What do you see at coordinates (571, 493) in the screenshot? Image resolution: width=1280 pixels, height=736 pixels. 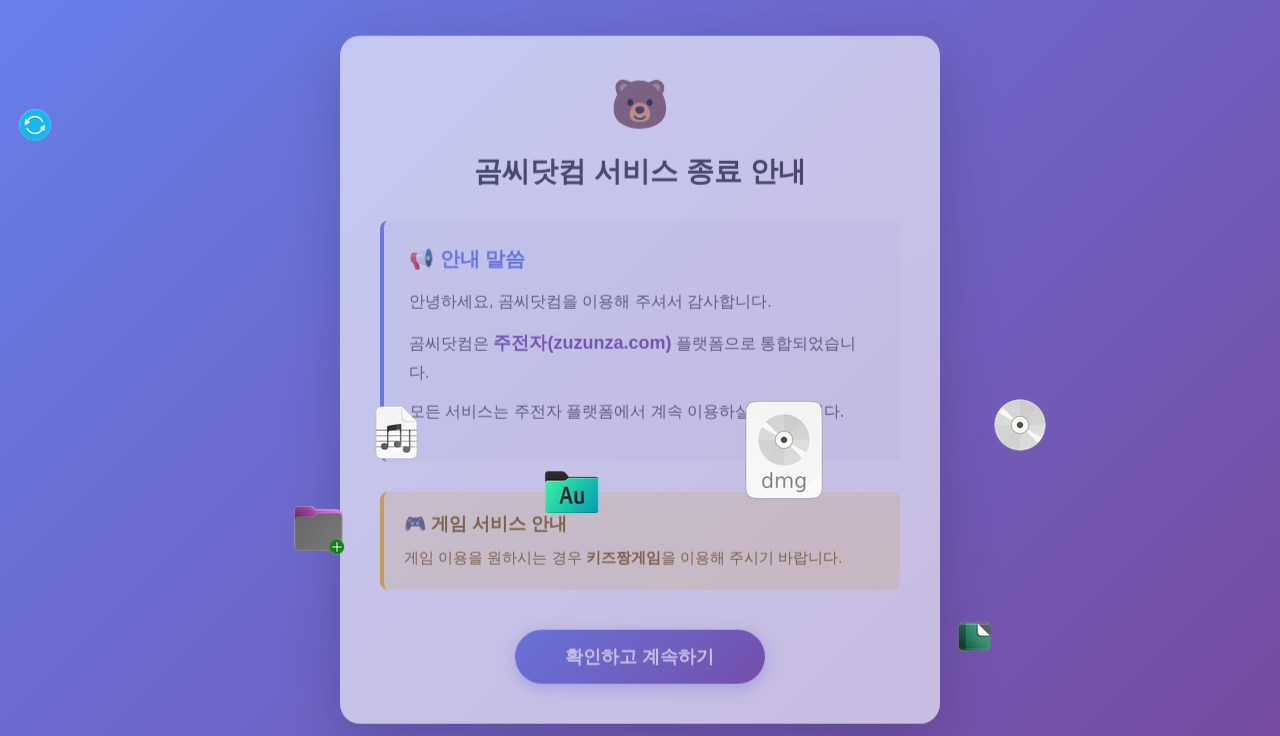 I see `open Adobe Audition project files folder` at bounding box center [571, 493].